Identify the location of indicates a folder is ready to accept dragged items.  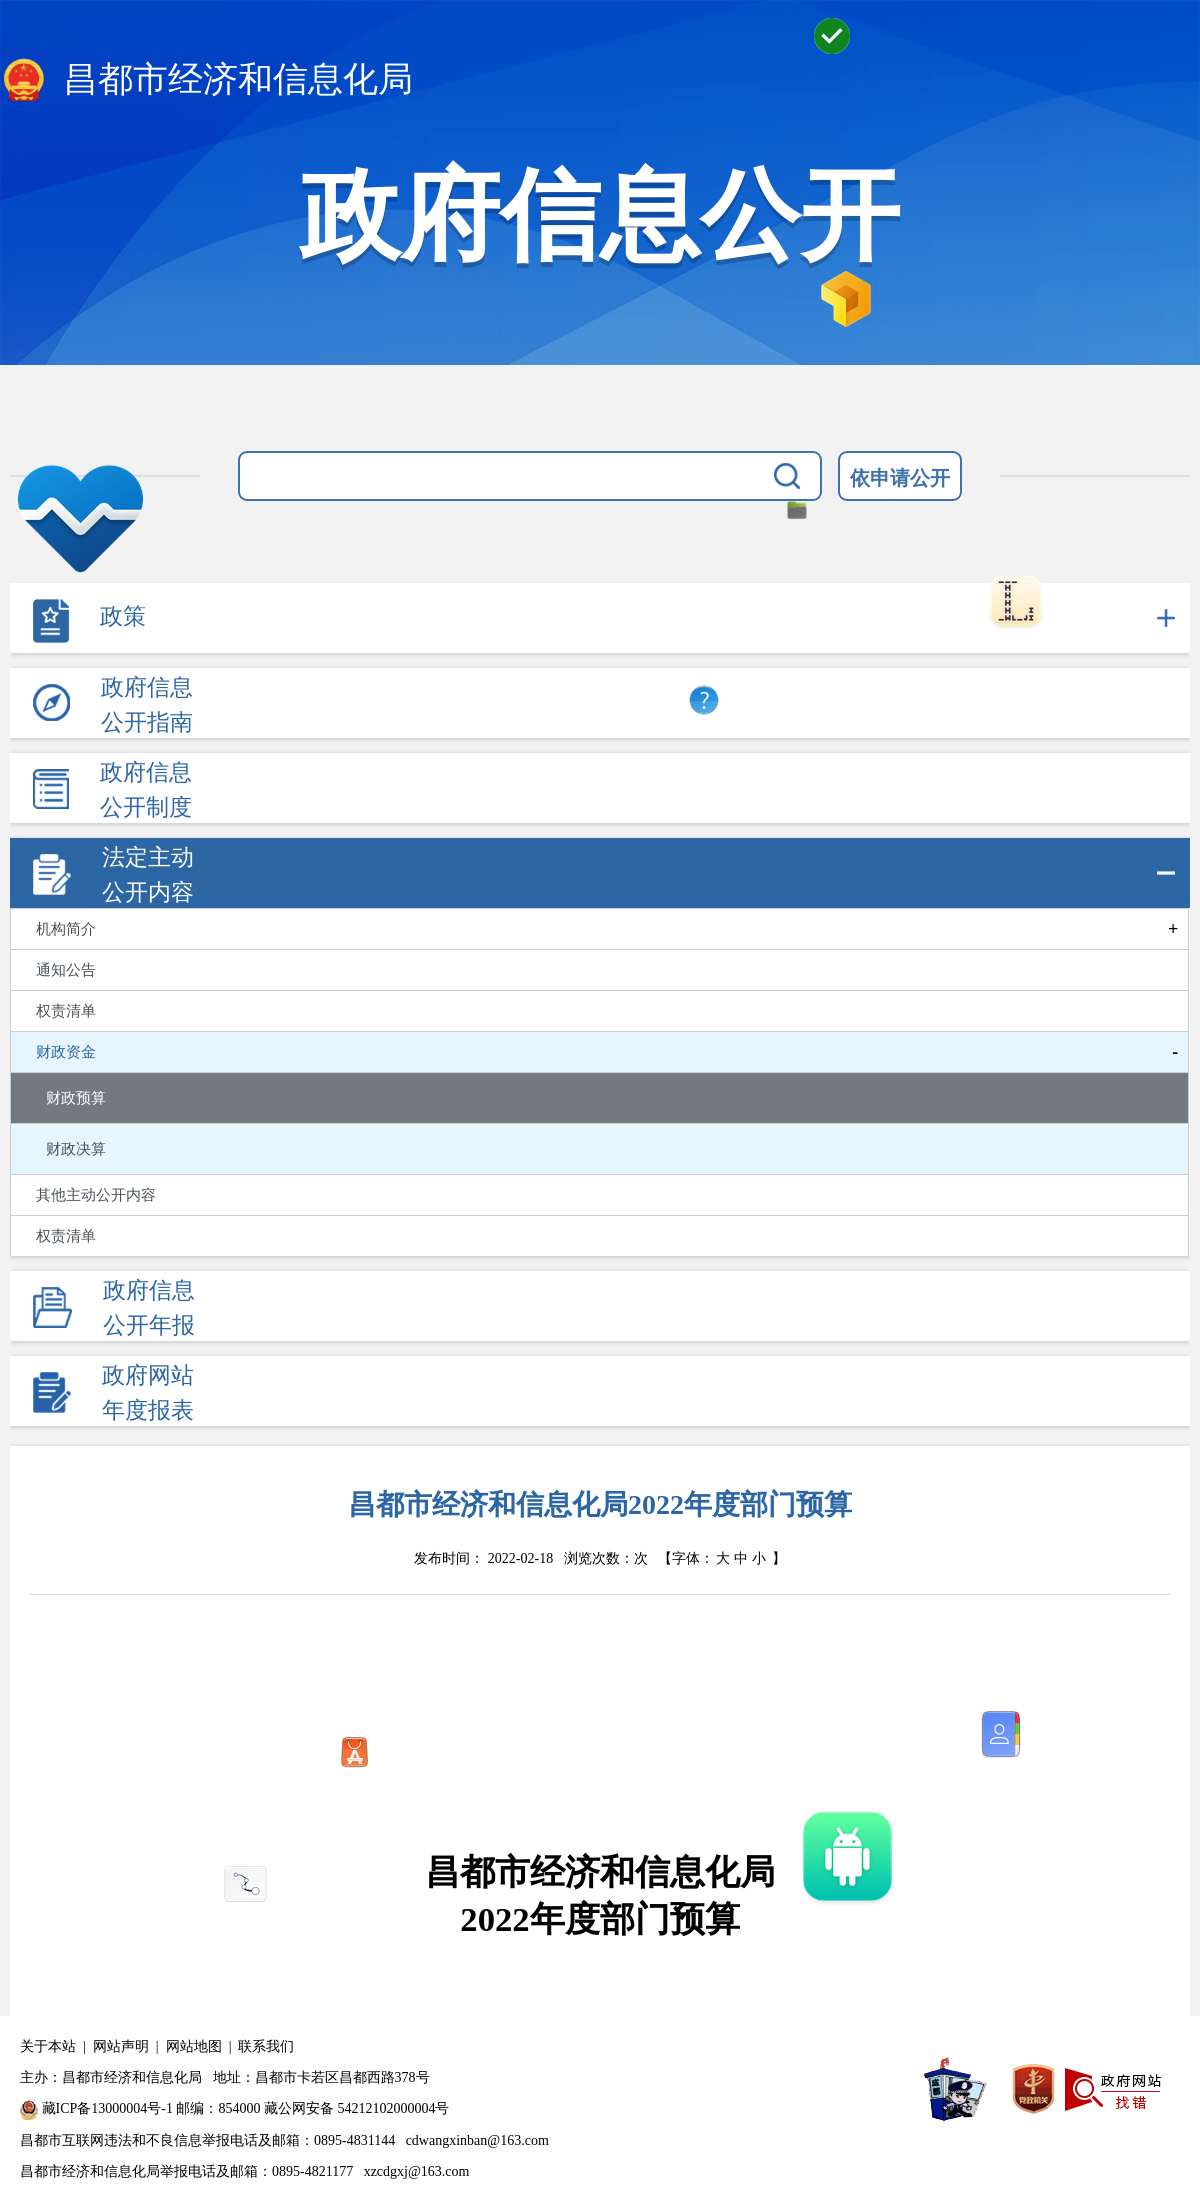
(797, 510).